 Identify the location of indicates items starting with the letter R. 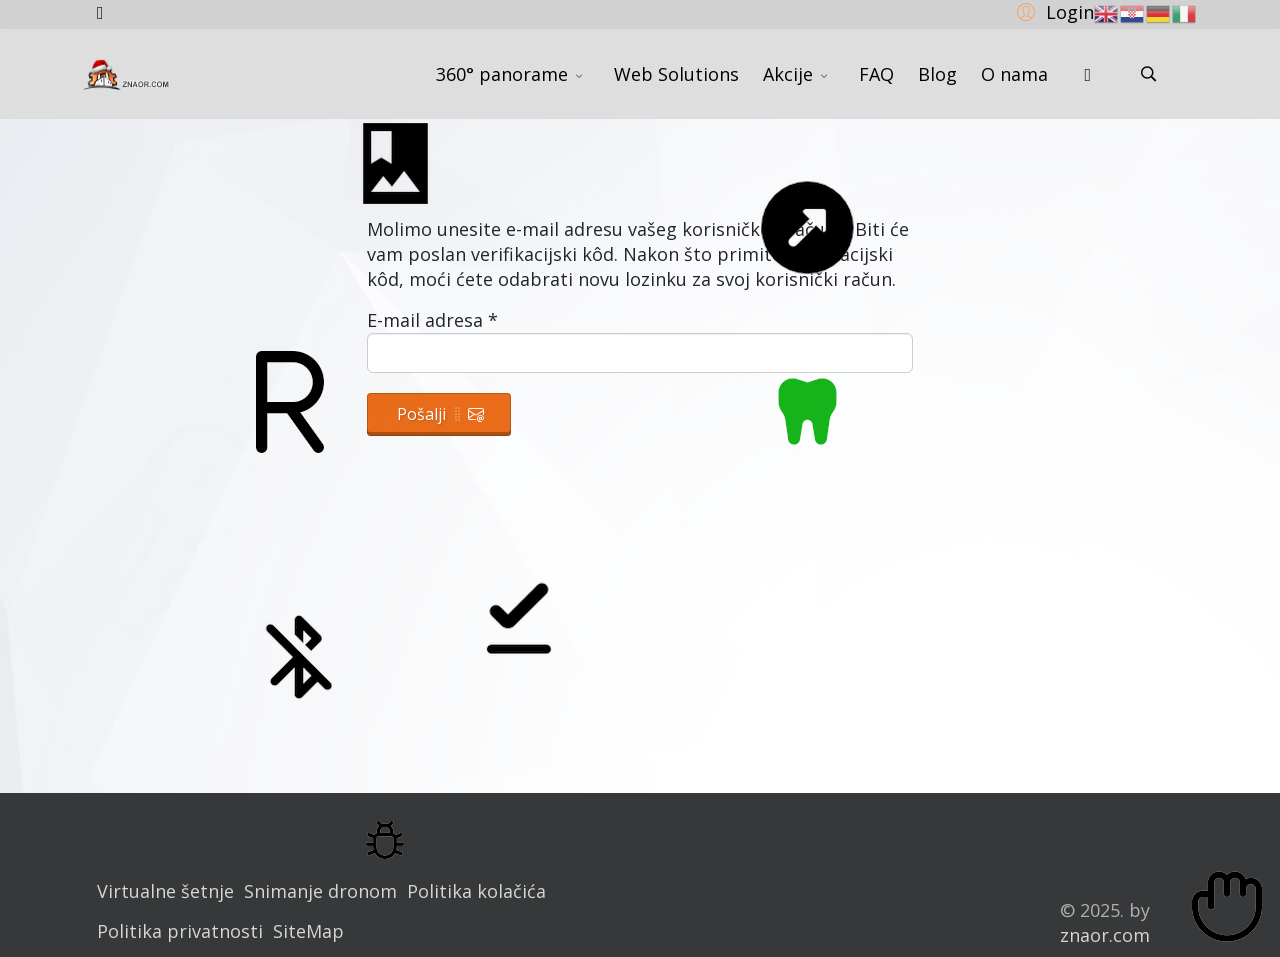
(290, 402).